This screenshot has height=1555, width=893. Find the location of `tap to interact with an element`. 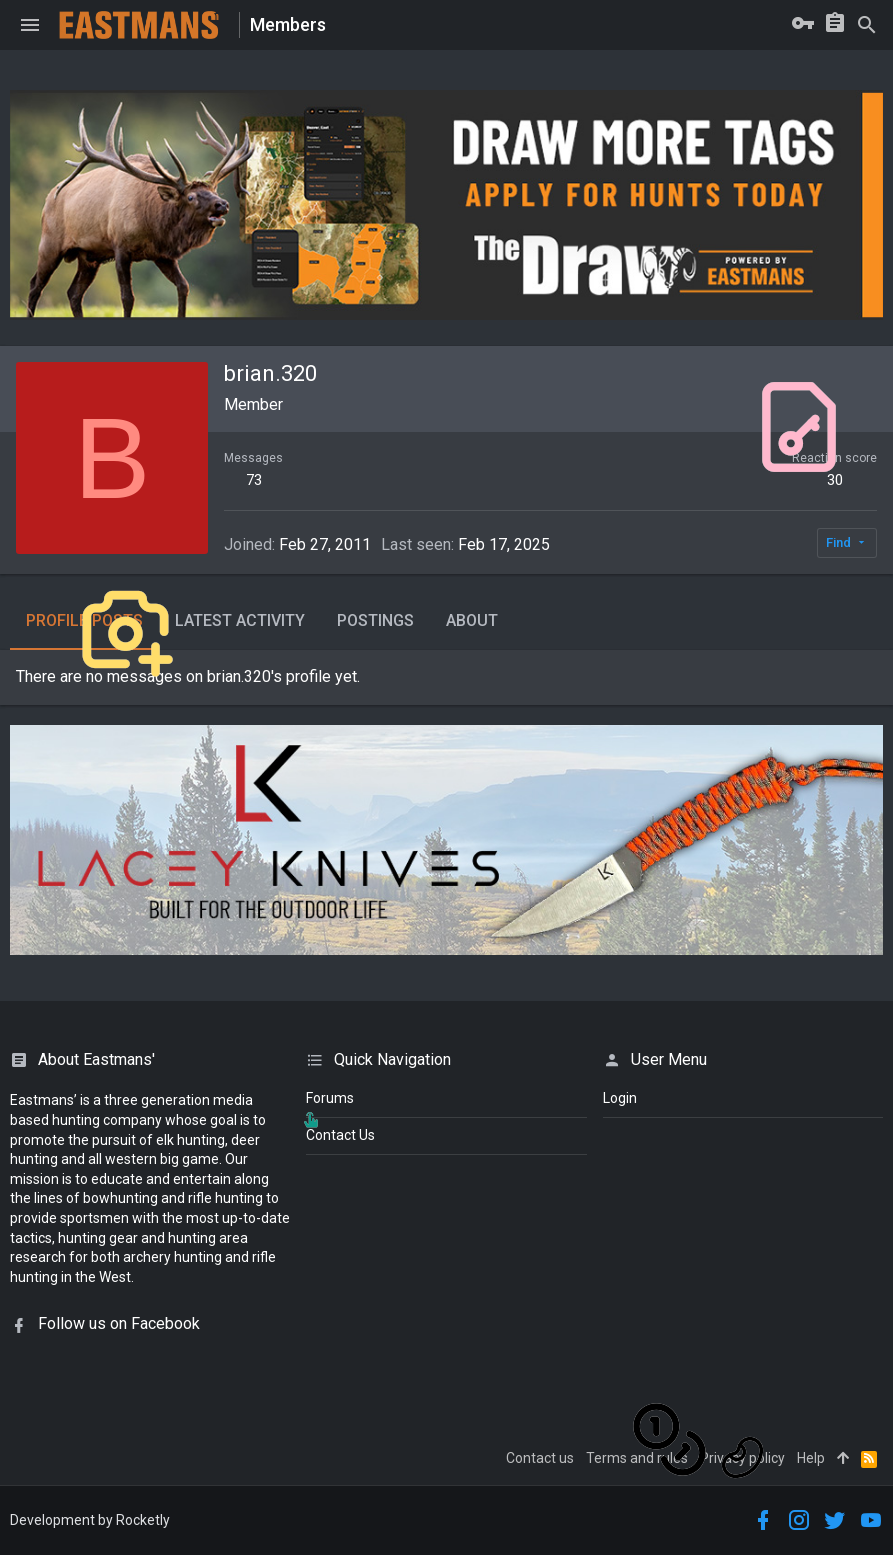

tap to interact with an element is located at coordinates (311, 1120).